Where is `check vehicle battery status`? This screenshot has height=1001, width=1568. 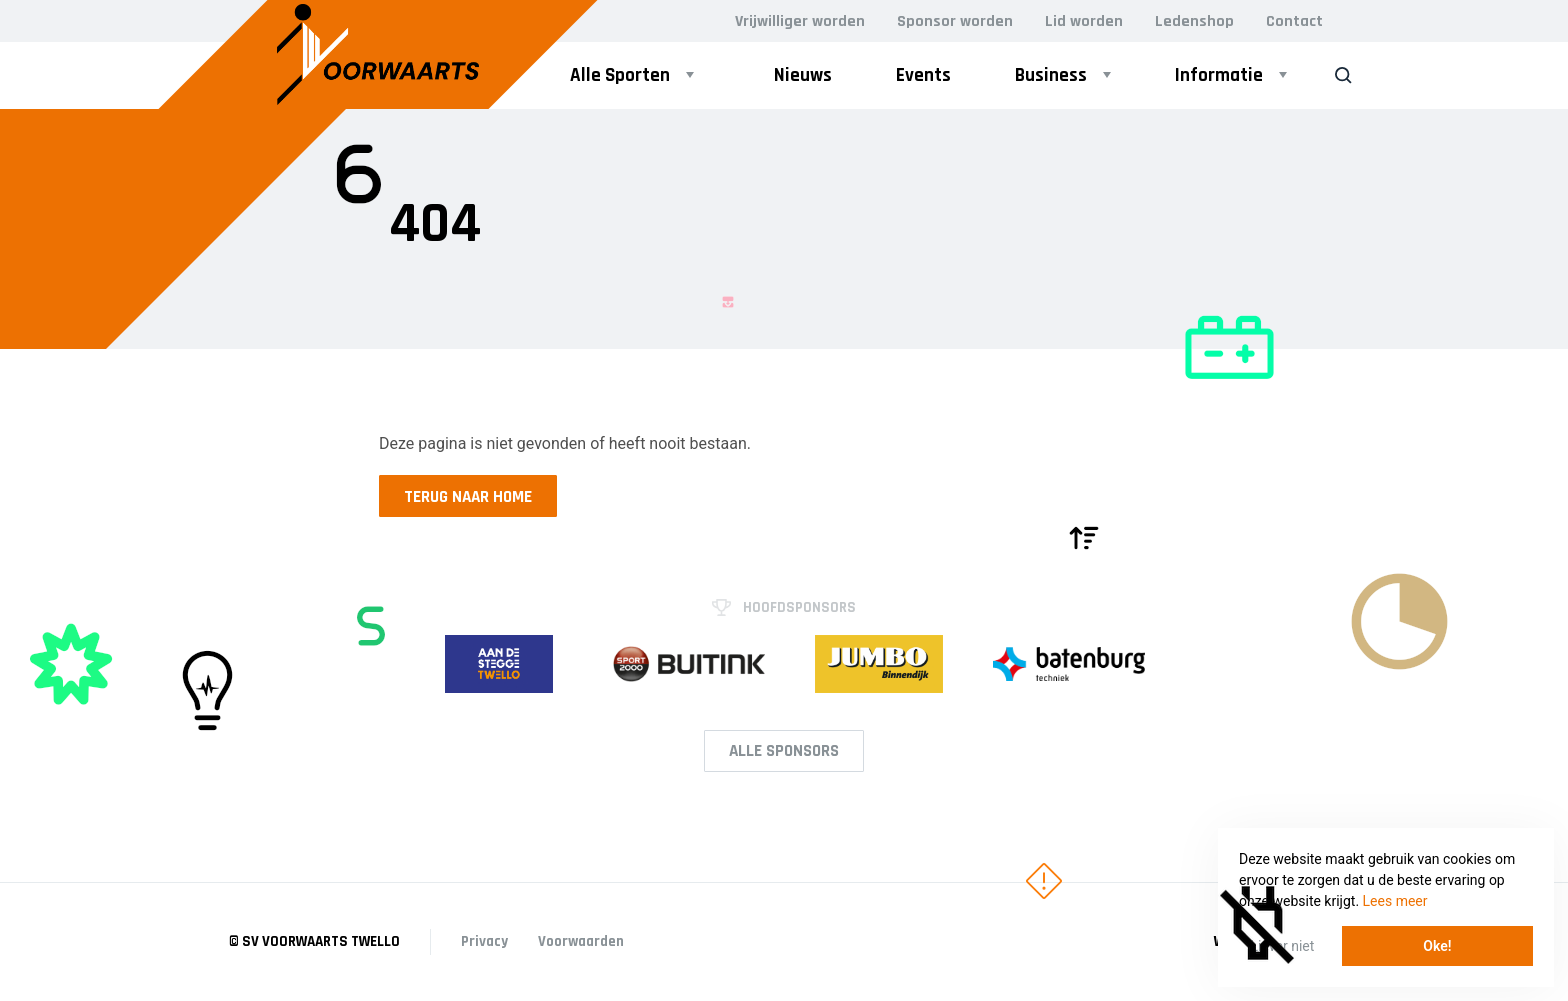 check vehicle battery status is located at coordinates (1229, 350).